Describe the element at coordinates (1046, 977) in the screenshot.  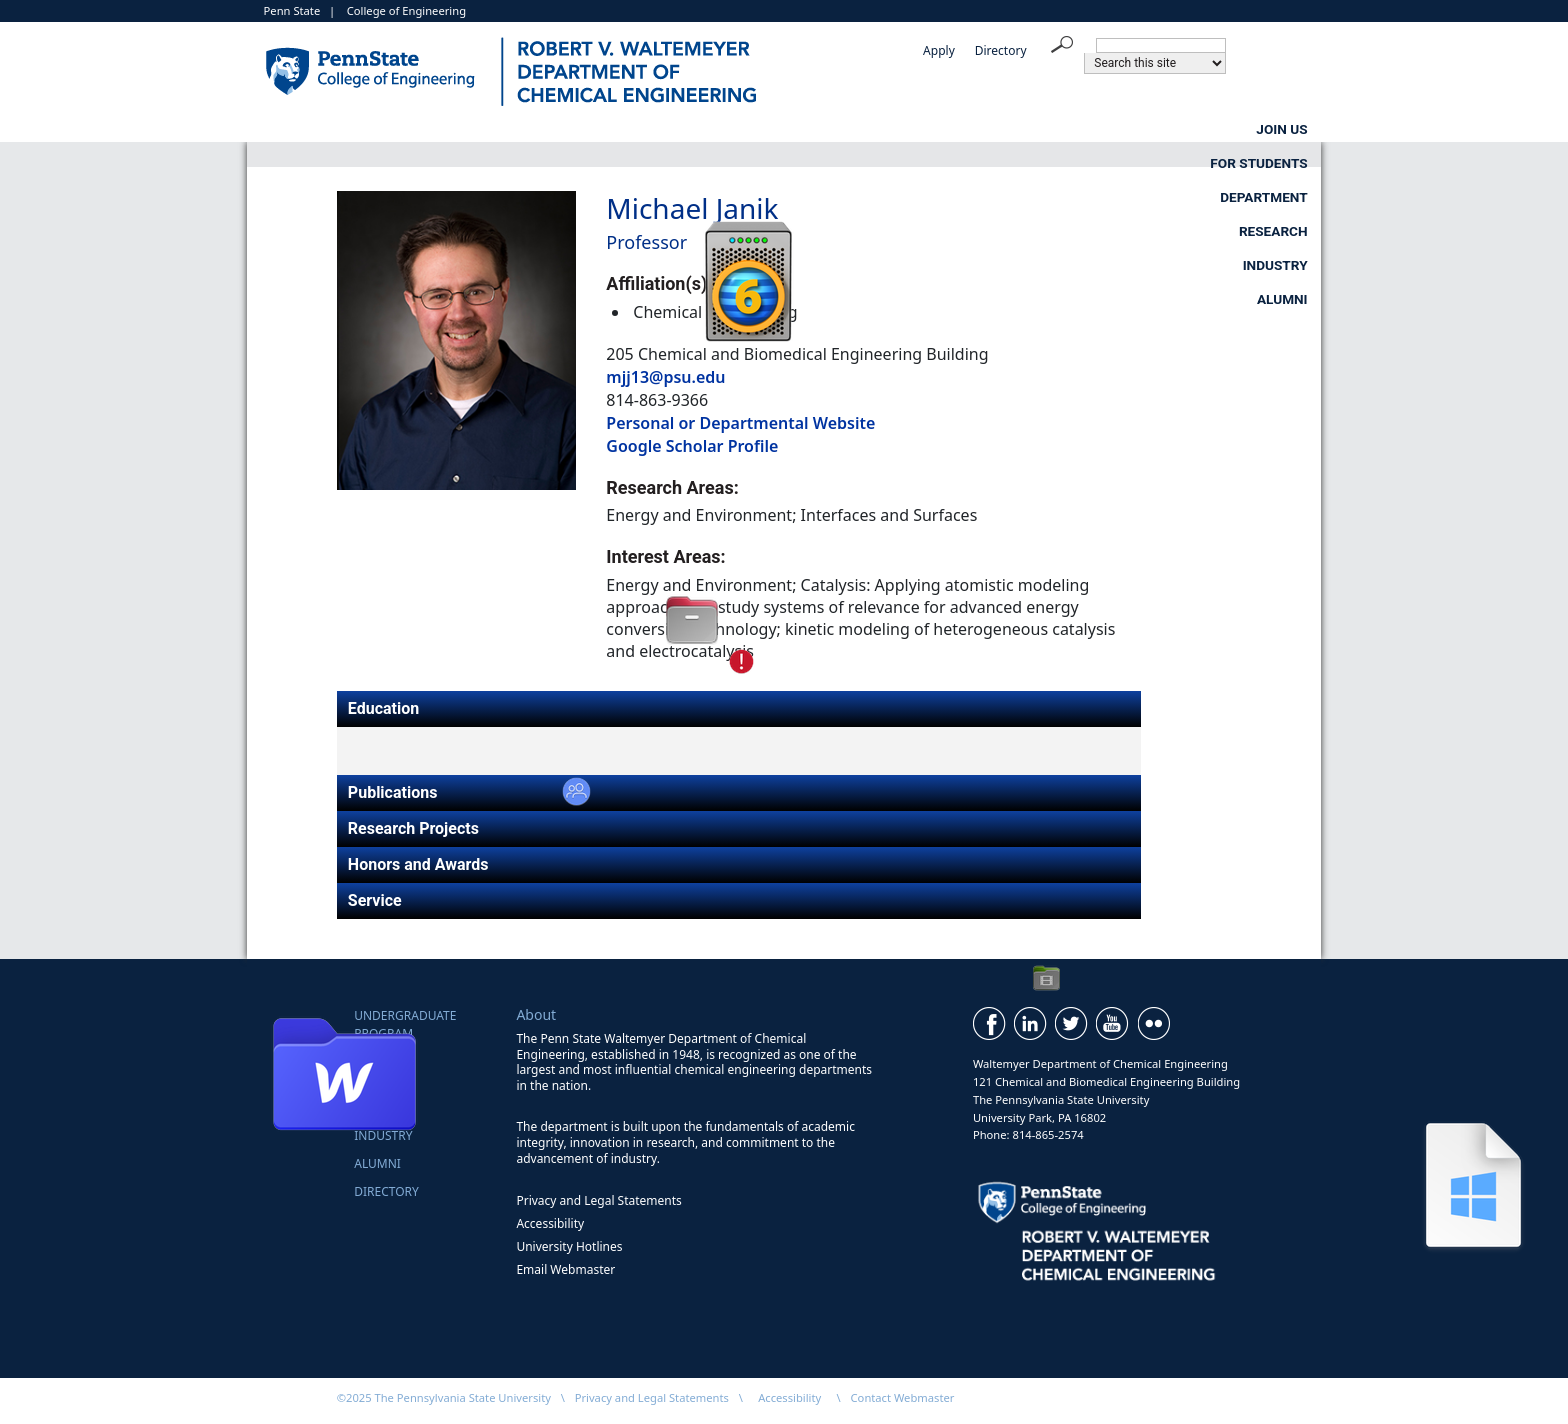
I see `open your videos folder` at that location.